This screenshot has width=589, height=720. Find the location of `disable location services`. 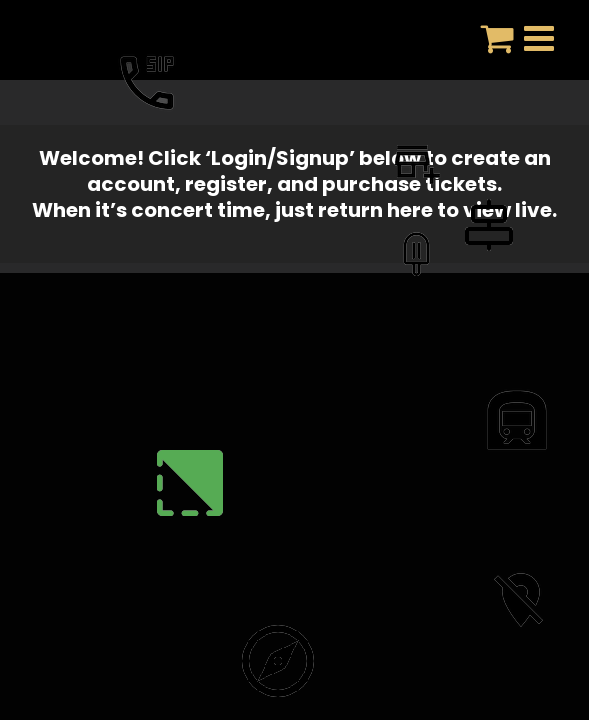

disable location services is located at coordinates (521, 600).